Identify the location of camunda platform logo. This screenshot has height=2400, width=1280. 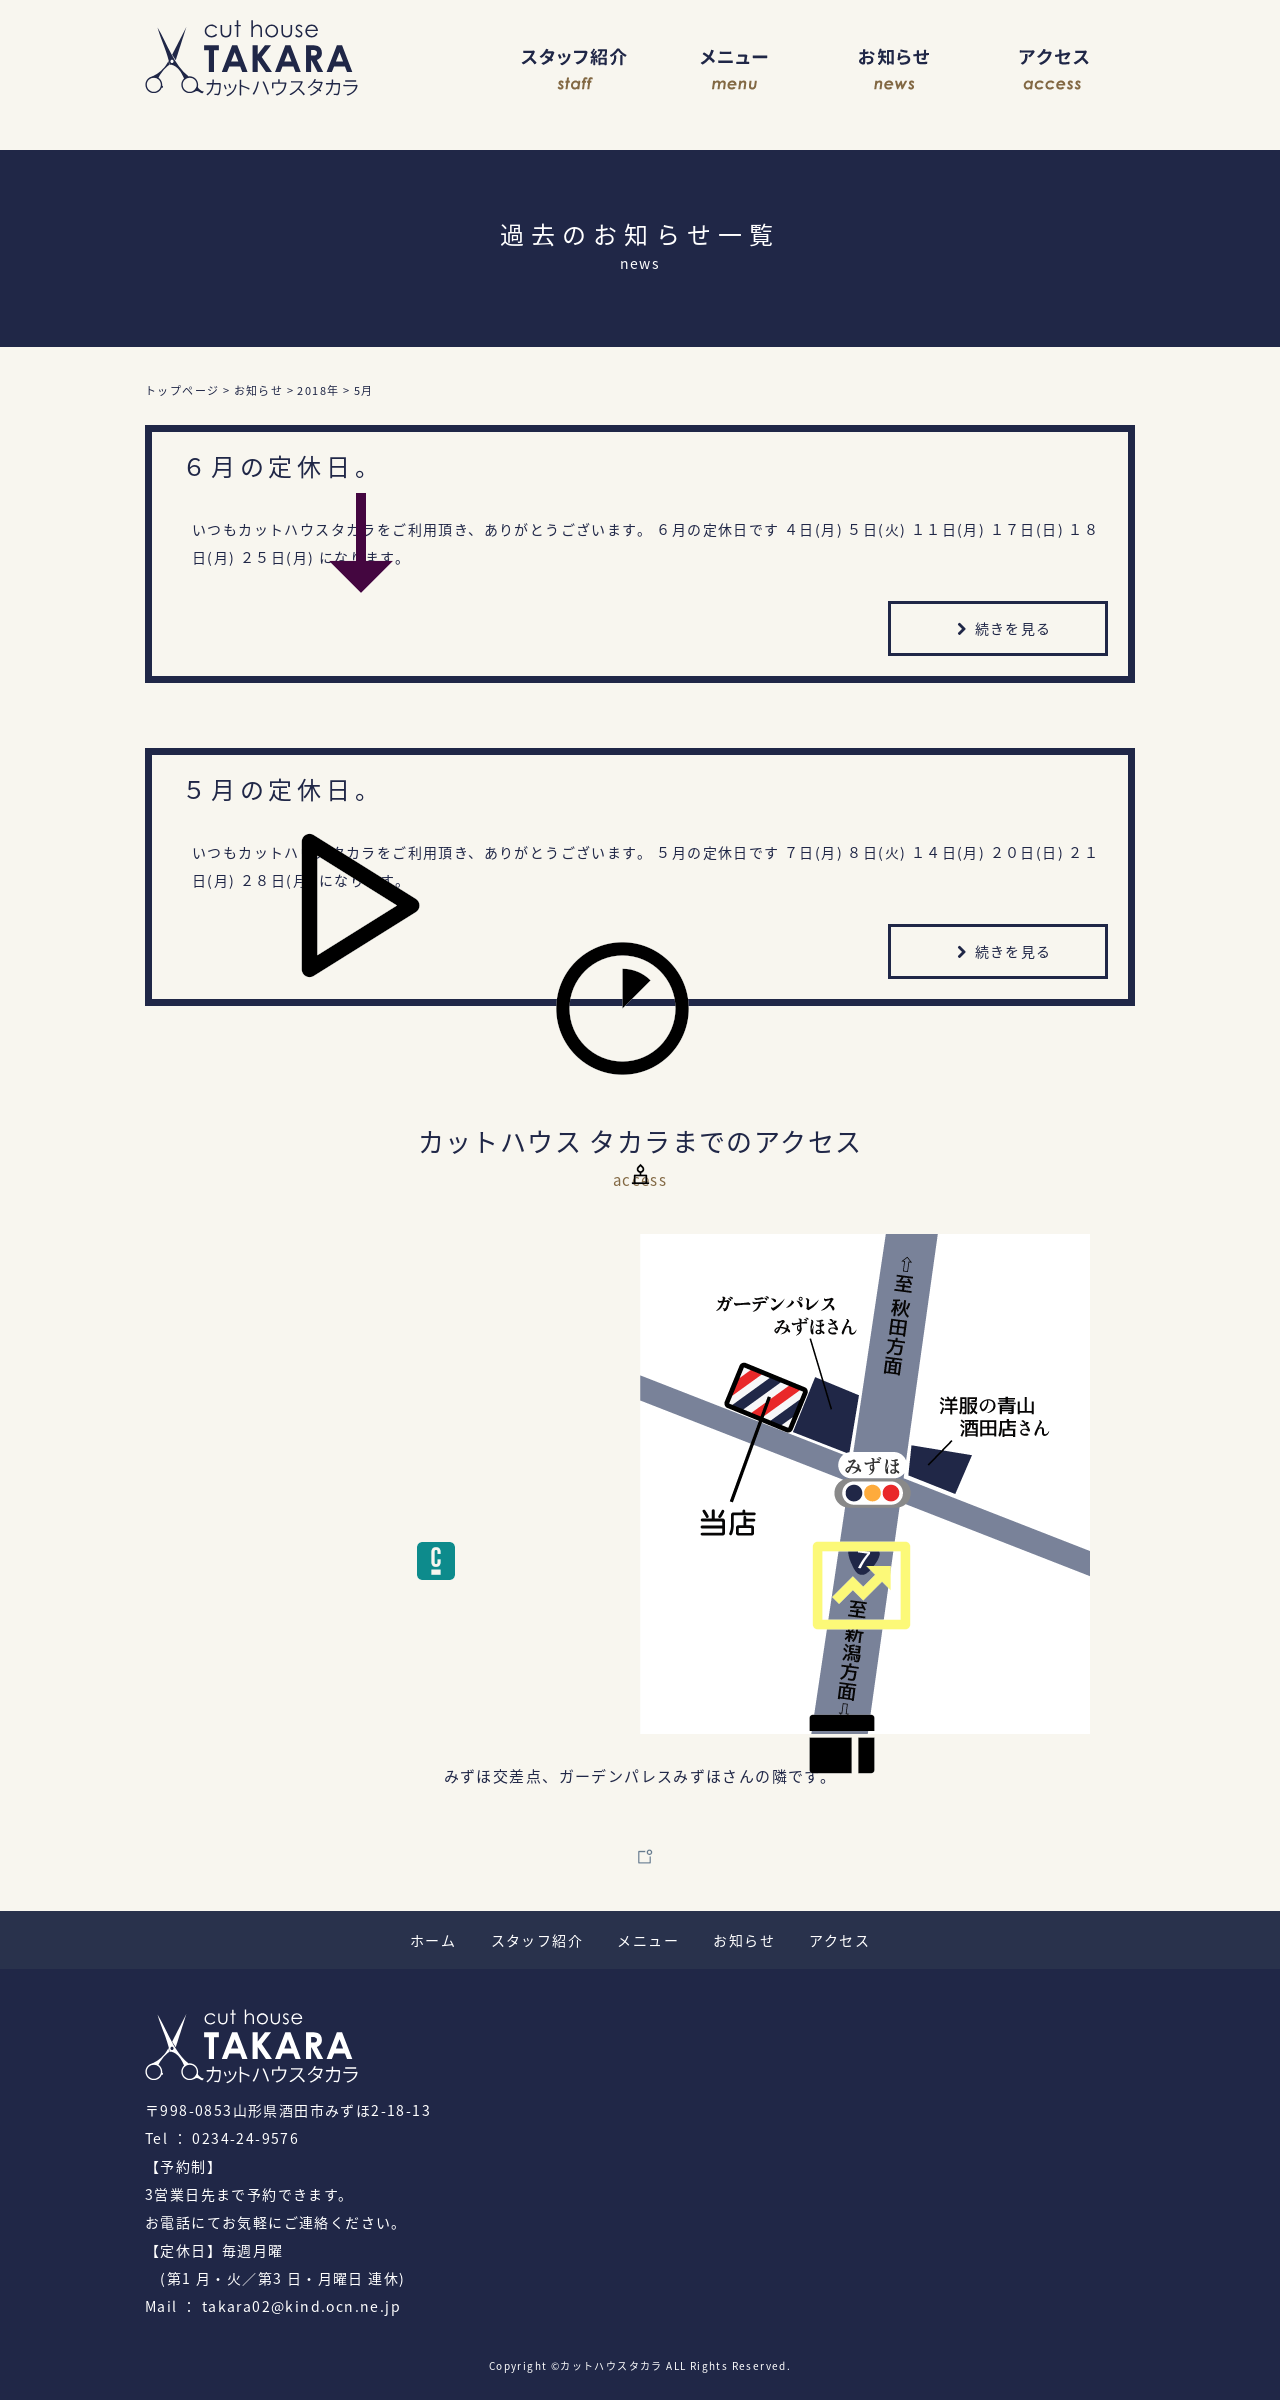
(436, 1561).